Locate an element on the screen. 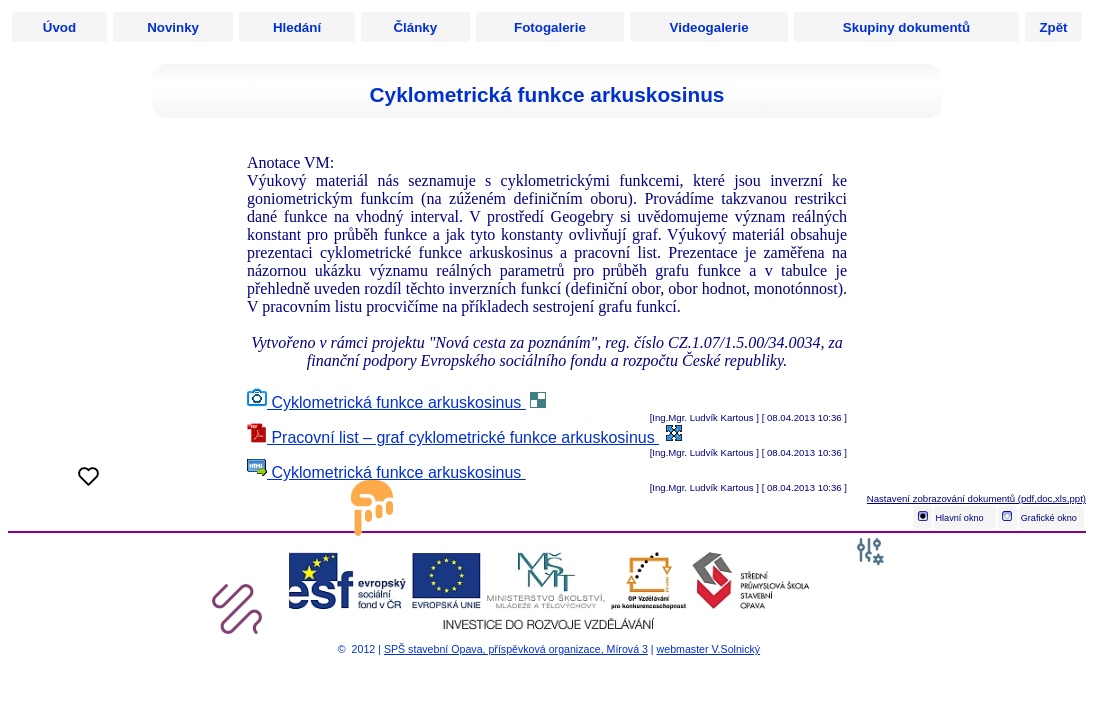  access advanced settings or configuration options is located at coordinates (869, 550).